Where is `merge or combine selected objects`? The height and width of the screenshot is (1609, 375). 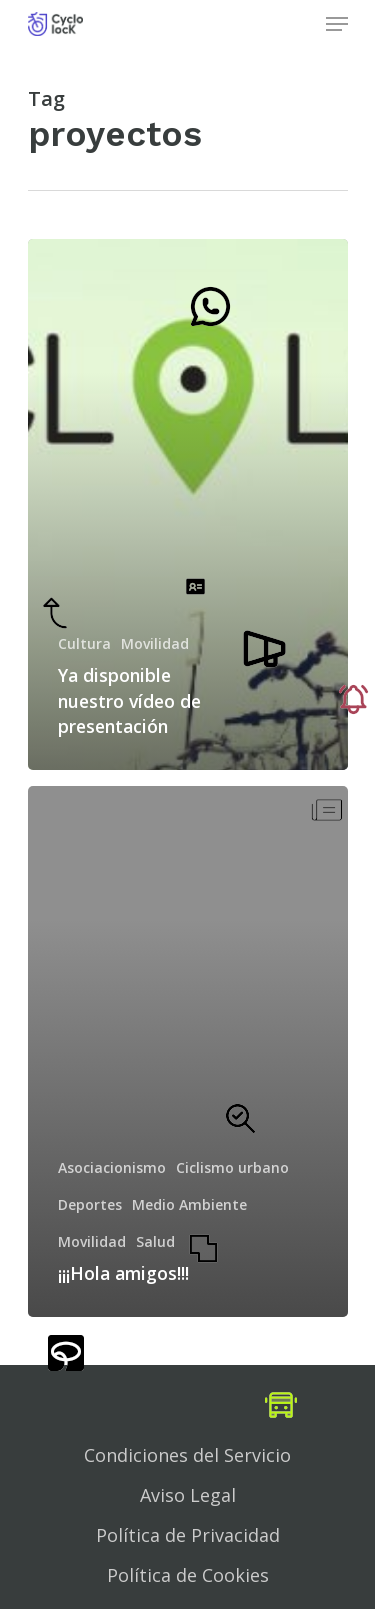 merge or combine selected objects is located at coordinates (203, 1248).